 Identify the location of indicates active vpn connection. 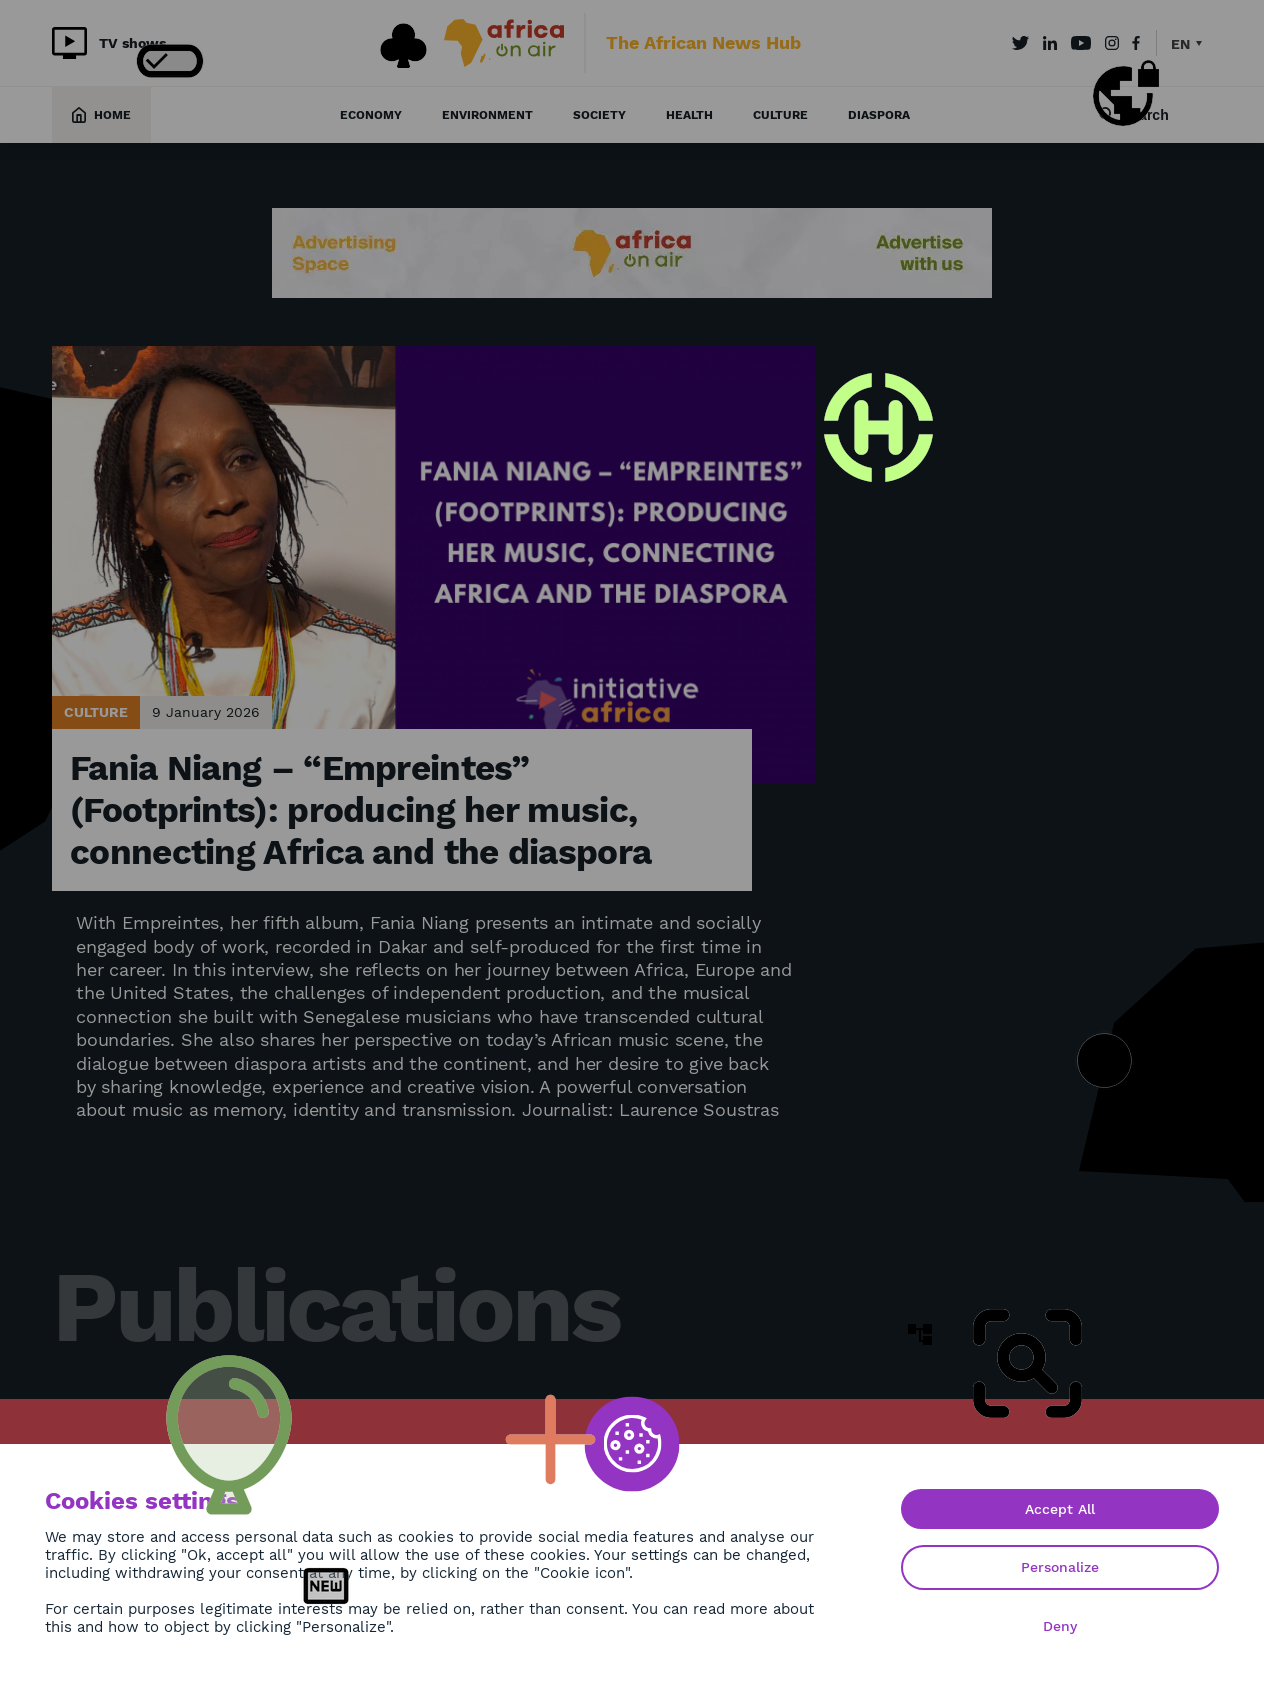
(1126, 93).